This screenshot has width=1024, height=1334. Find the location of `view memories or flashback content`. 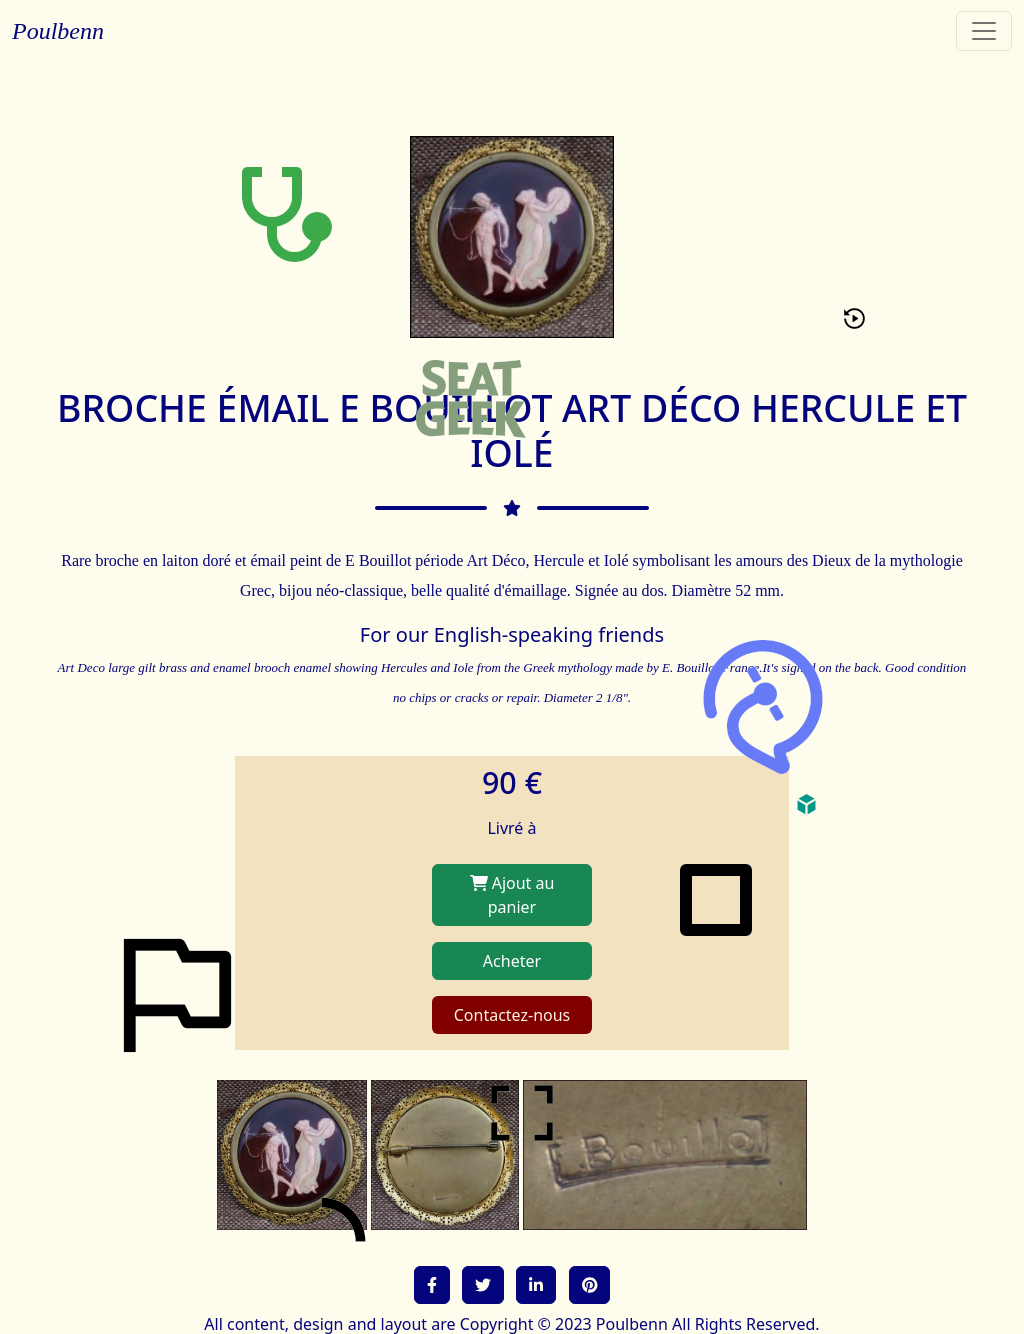

view memories or flashback content is located at coordinates (854, 318).